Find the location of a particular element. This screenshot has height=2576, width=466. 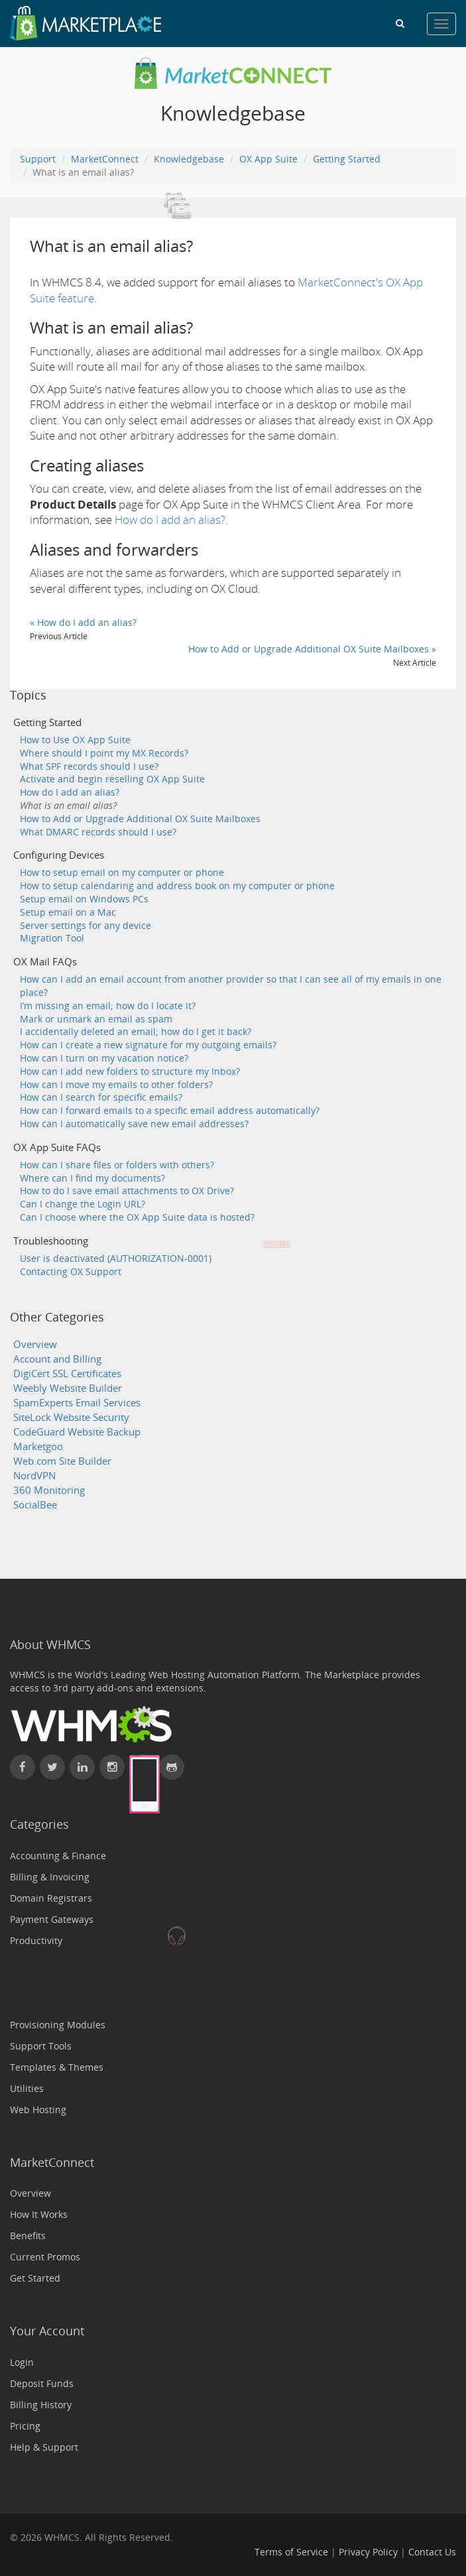

apple magic keyboard with touch id in orange/pink is located at coordinates (276, 1243).